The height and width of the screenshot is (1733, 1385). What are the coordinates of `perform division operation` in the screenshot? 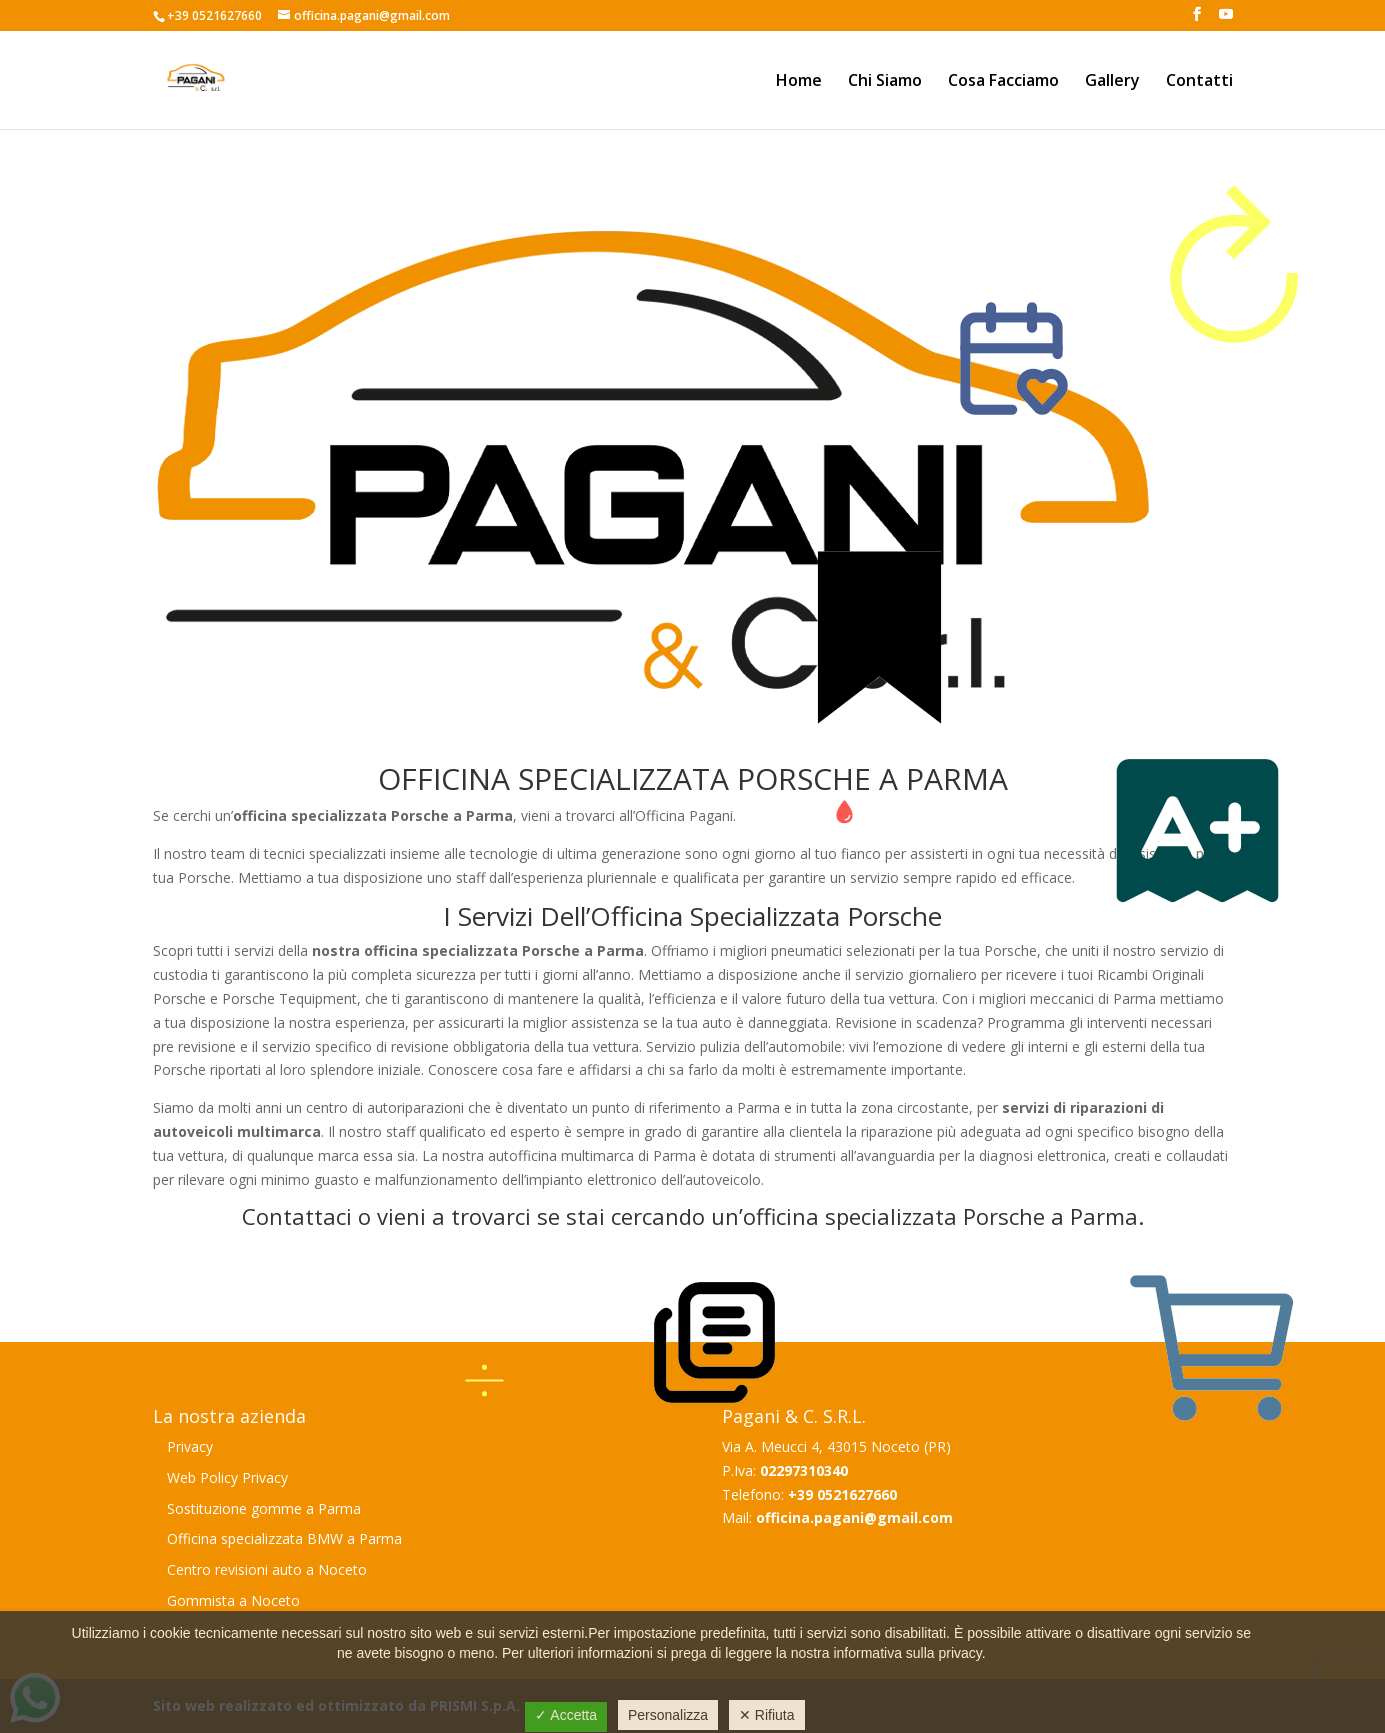 It's located at (484, 1380).